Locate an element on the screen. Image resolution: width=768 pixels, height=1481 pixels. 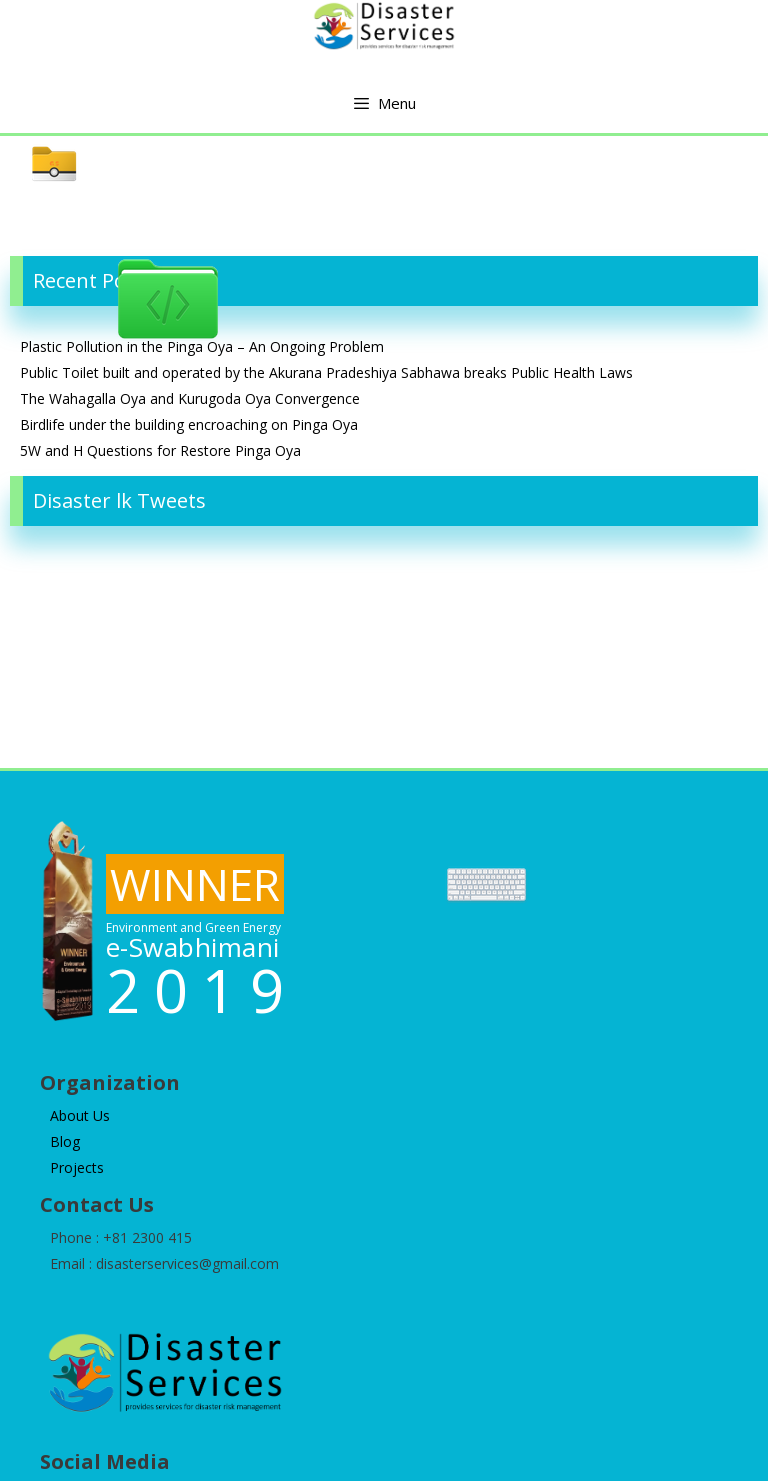
open your code projects folder is located at coordinates (168, 299).